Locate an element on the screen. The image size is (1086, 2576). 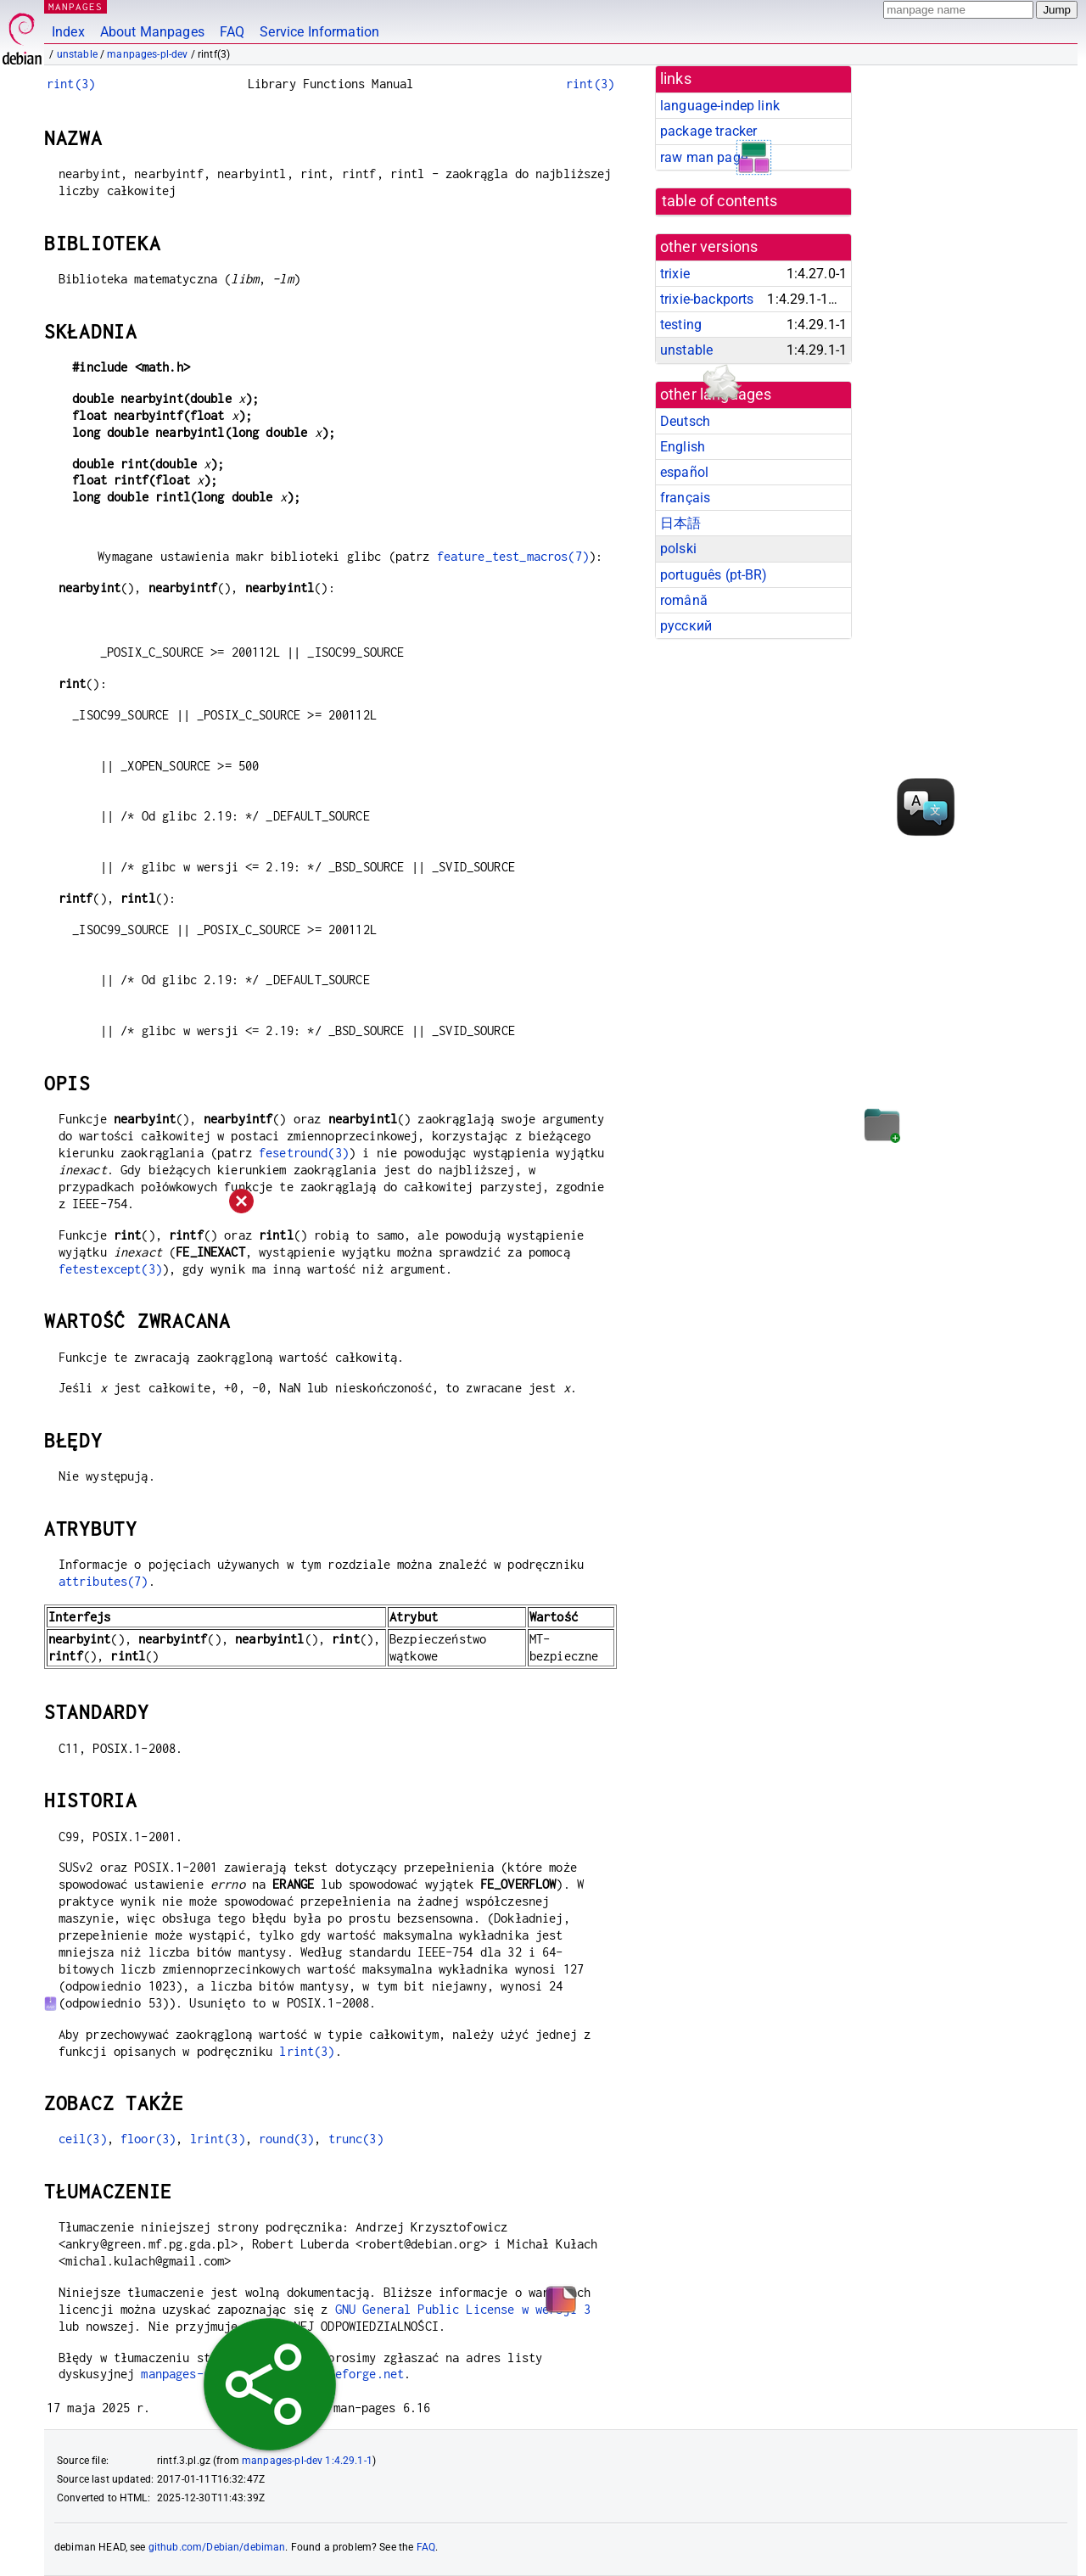
select all items in the current view is located at coordinates (753, 157).